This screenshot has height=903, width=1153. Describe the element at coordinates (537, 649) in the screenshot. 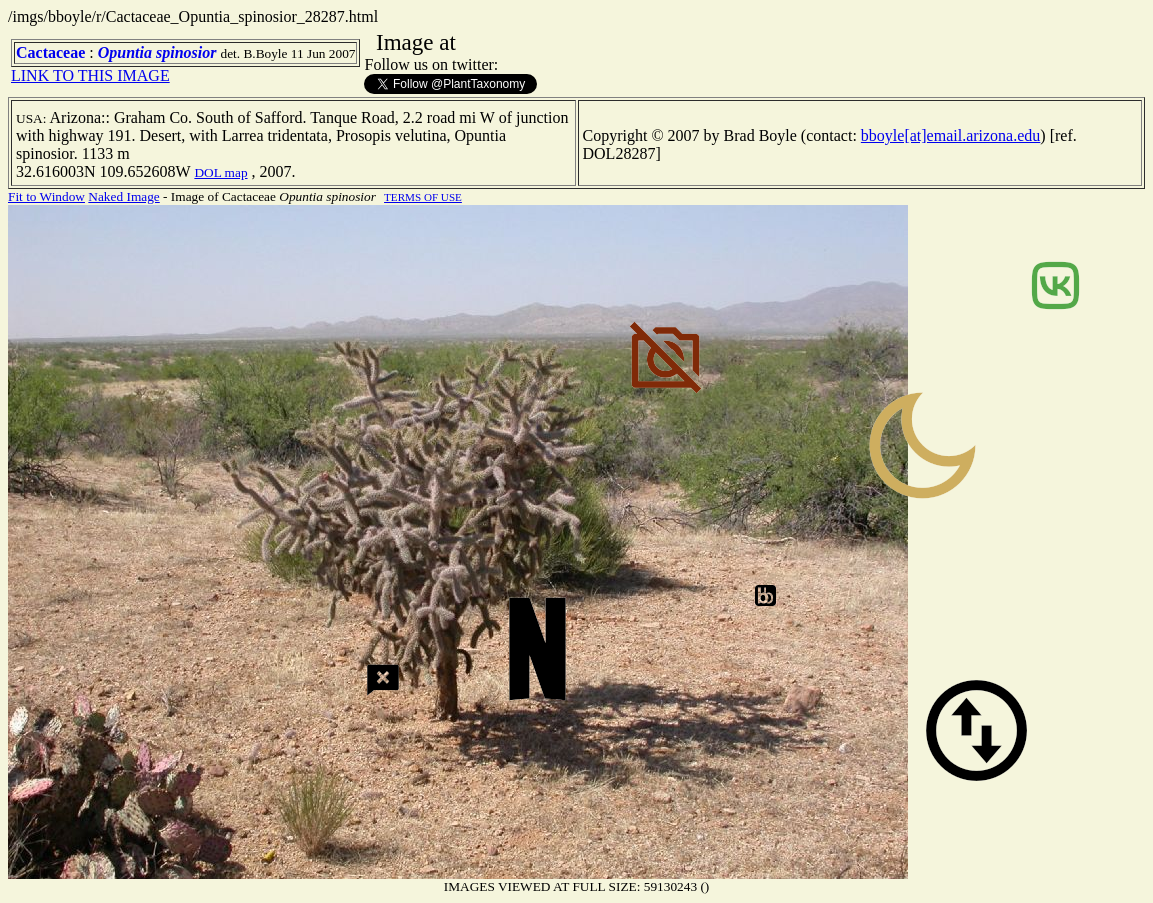

I see `open the Netflix app` at that location.